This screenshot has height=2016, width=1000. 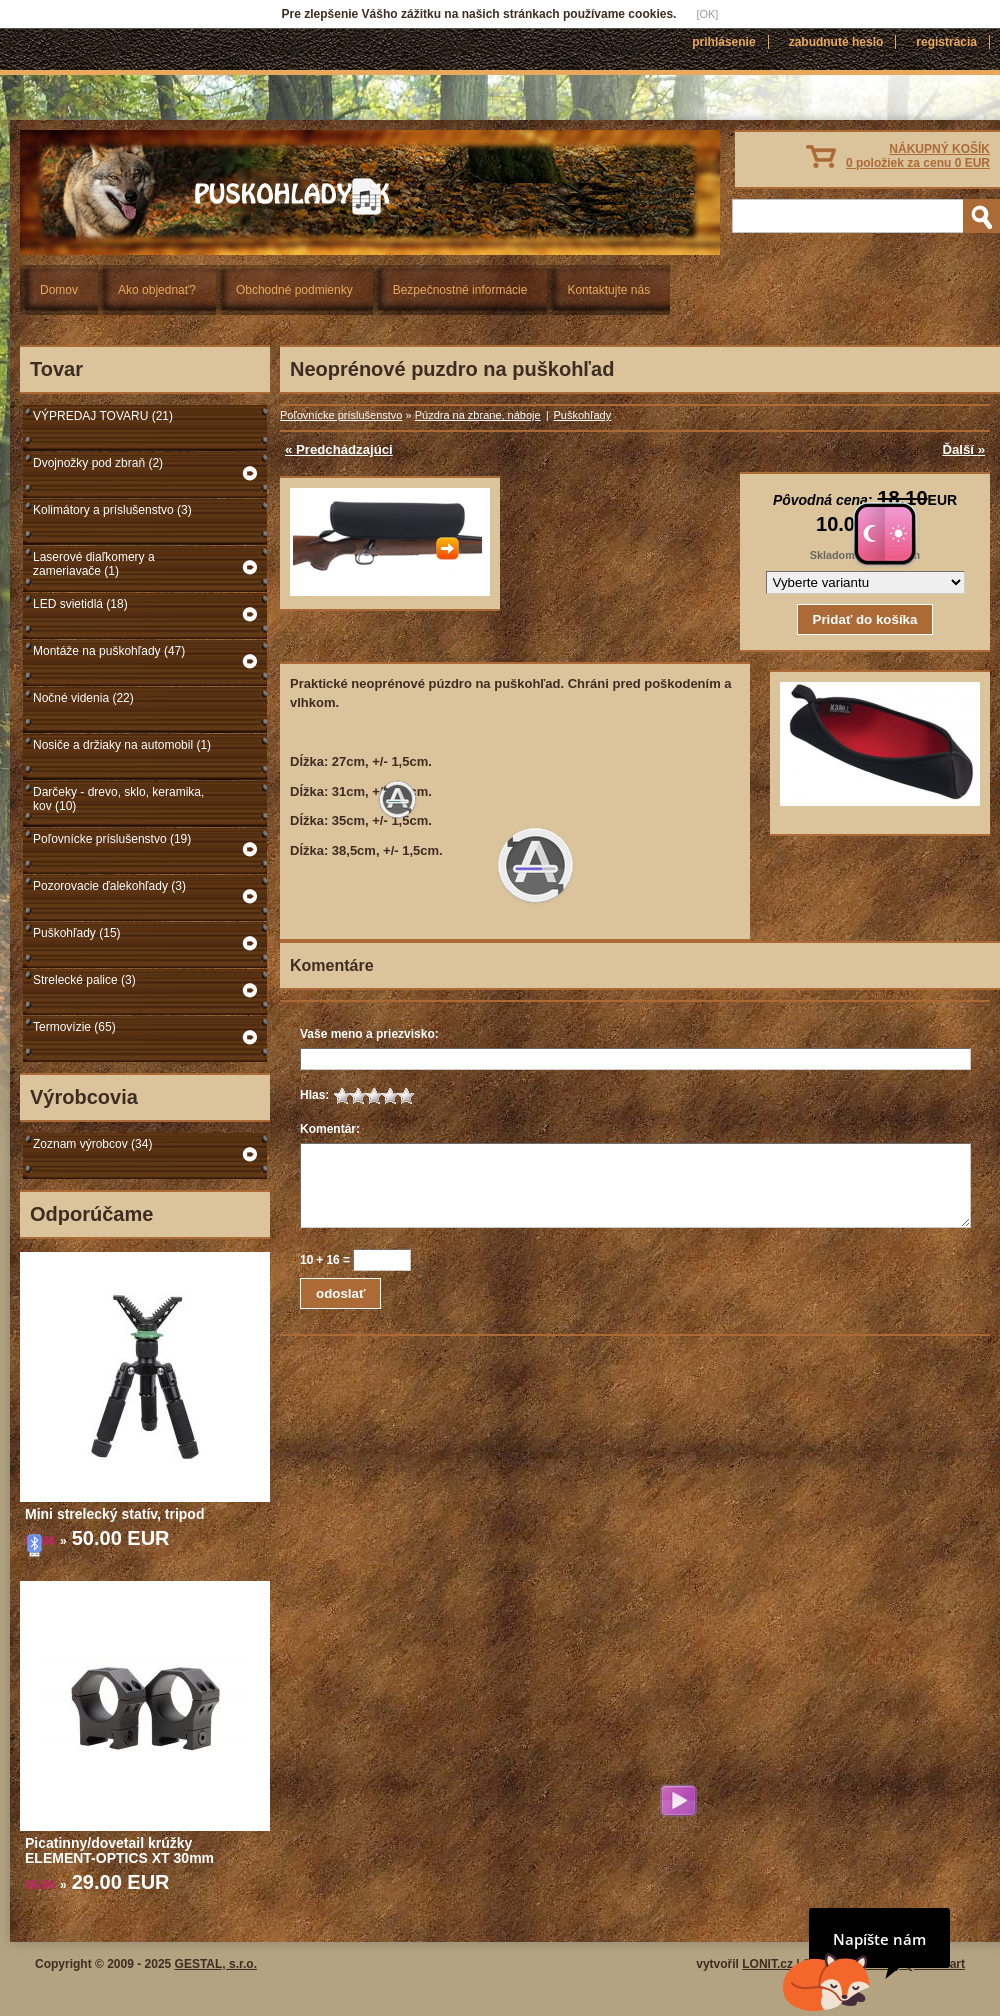 I want to click on log out of the current account or session, so click(x=447, y=548).